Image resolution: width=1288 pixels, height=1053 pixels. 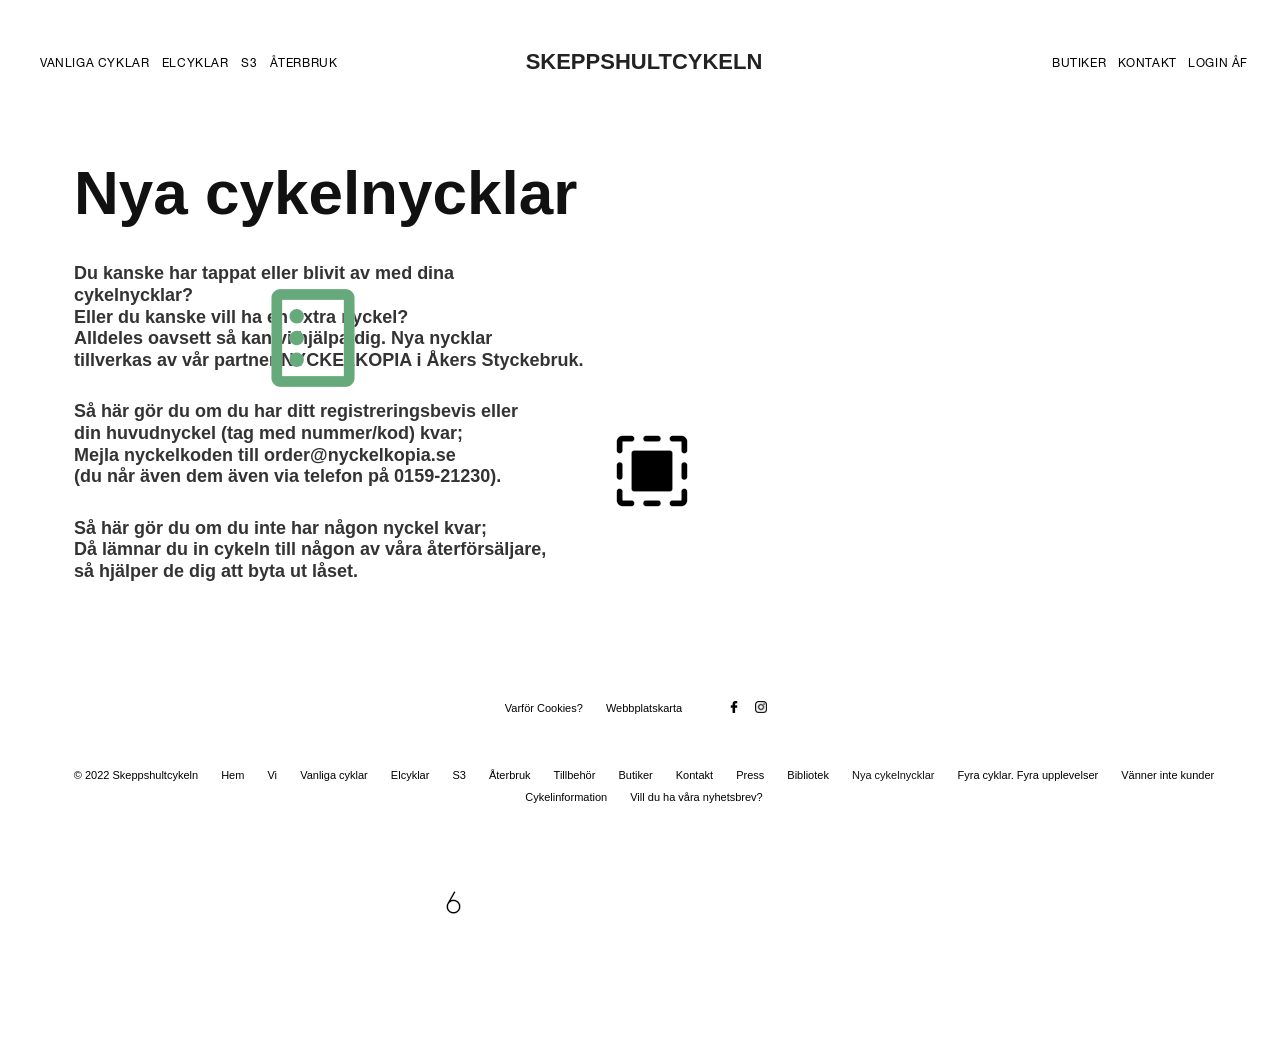 I want to click on select all items in the current view, so click(x=652, y=471).